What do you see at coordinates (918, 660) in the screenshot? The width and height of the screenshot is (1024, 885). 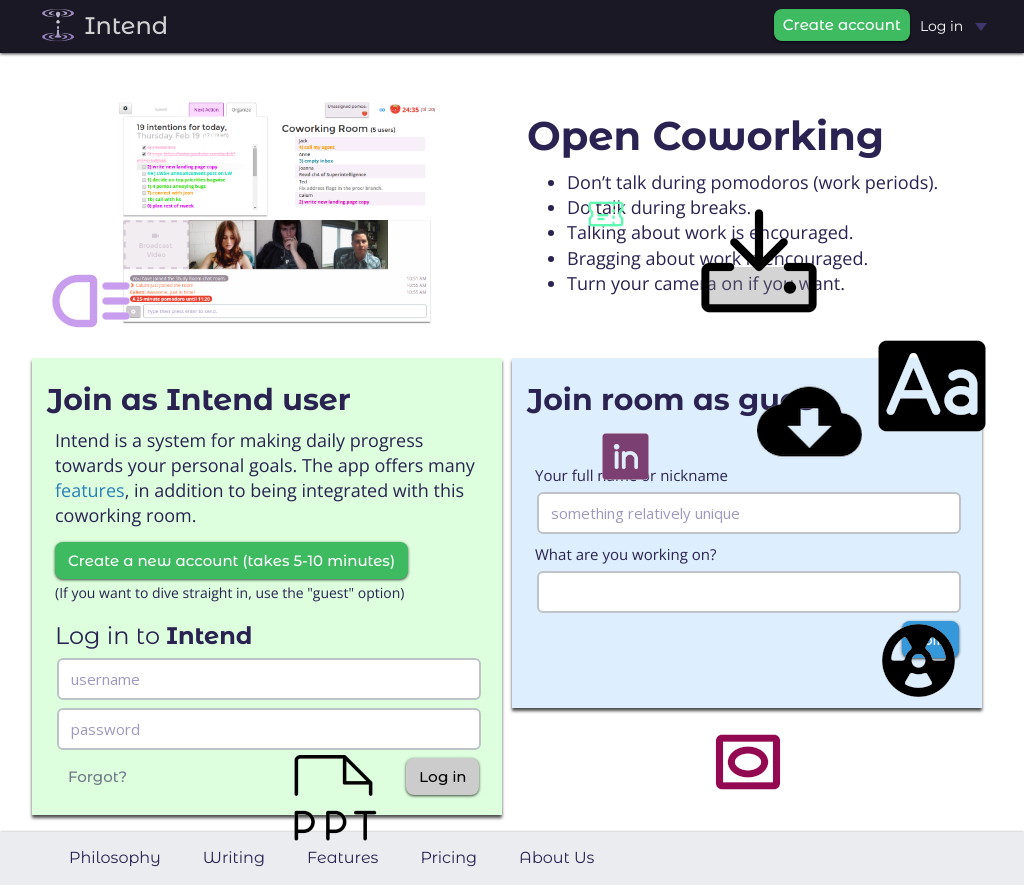 I see `indicates radioactive or hazardous material warning` at bounding box center [918, 660].